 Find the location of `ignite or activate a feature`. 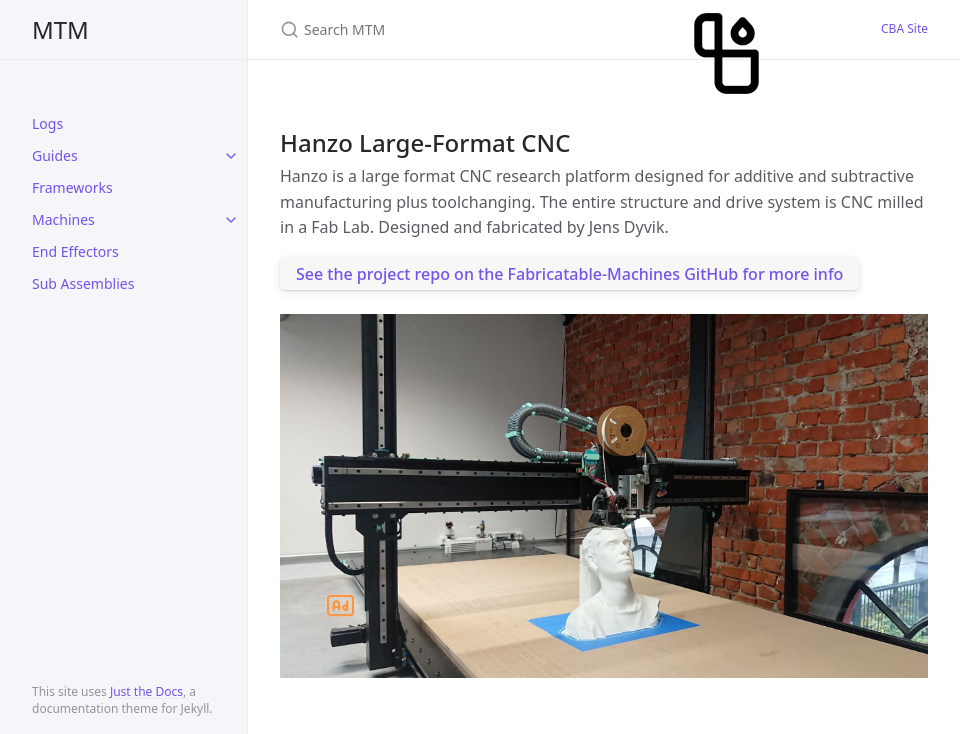

ignite or activate a feature is located at coordinates (726, 53).